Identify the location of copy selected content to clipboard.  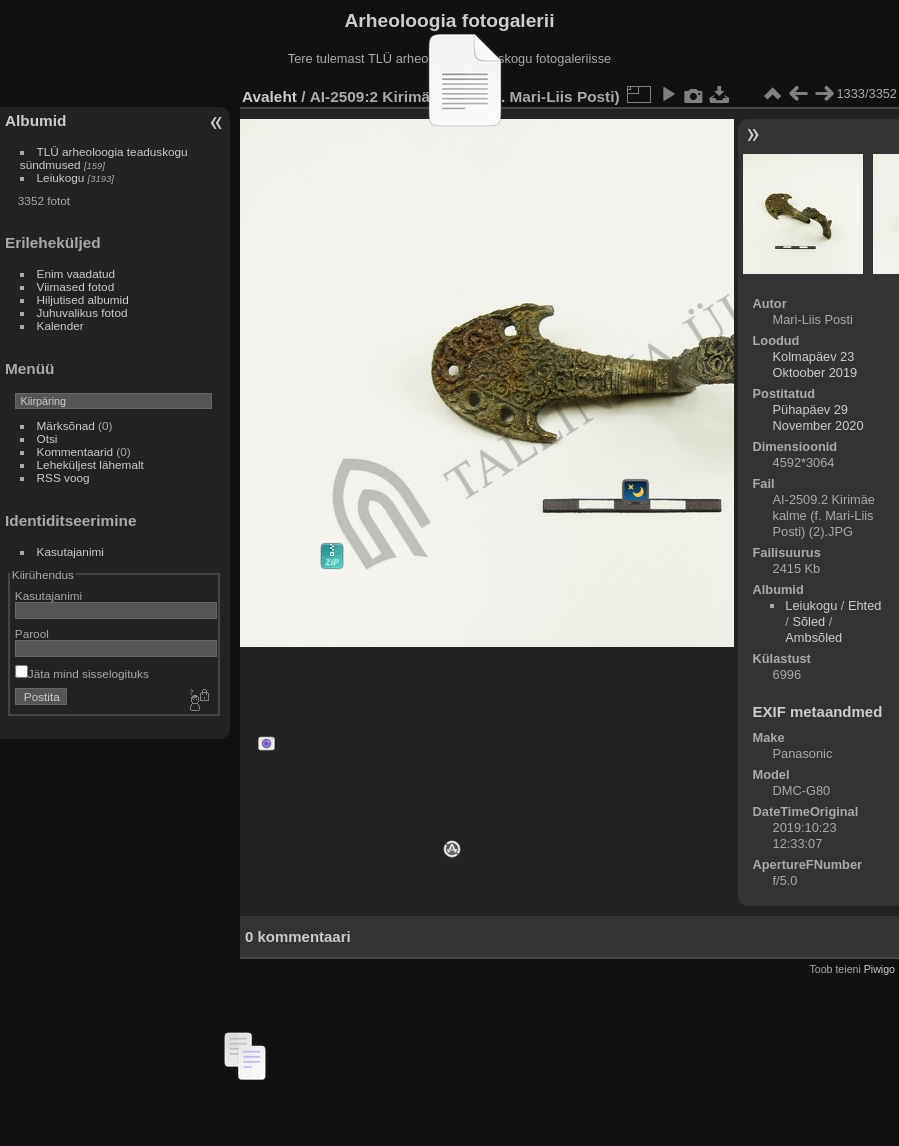
(245, 1056).